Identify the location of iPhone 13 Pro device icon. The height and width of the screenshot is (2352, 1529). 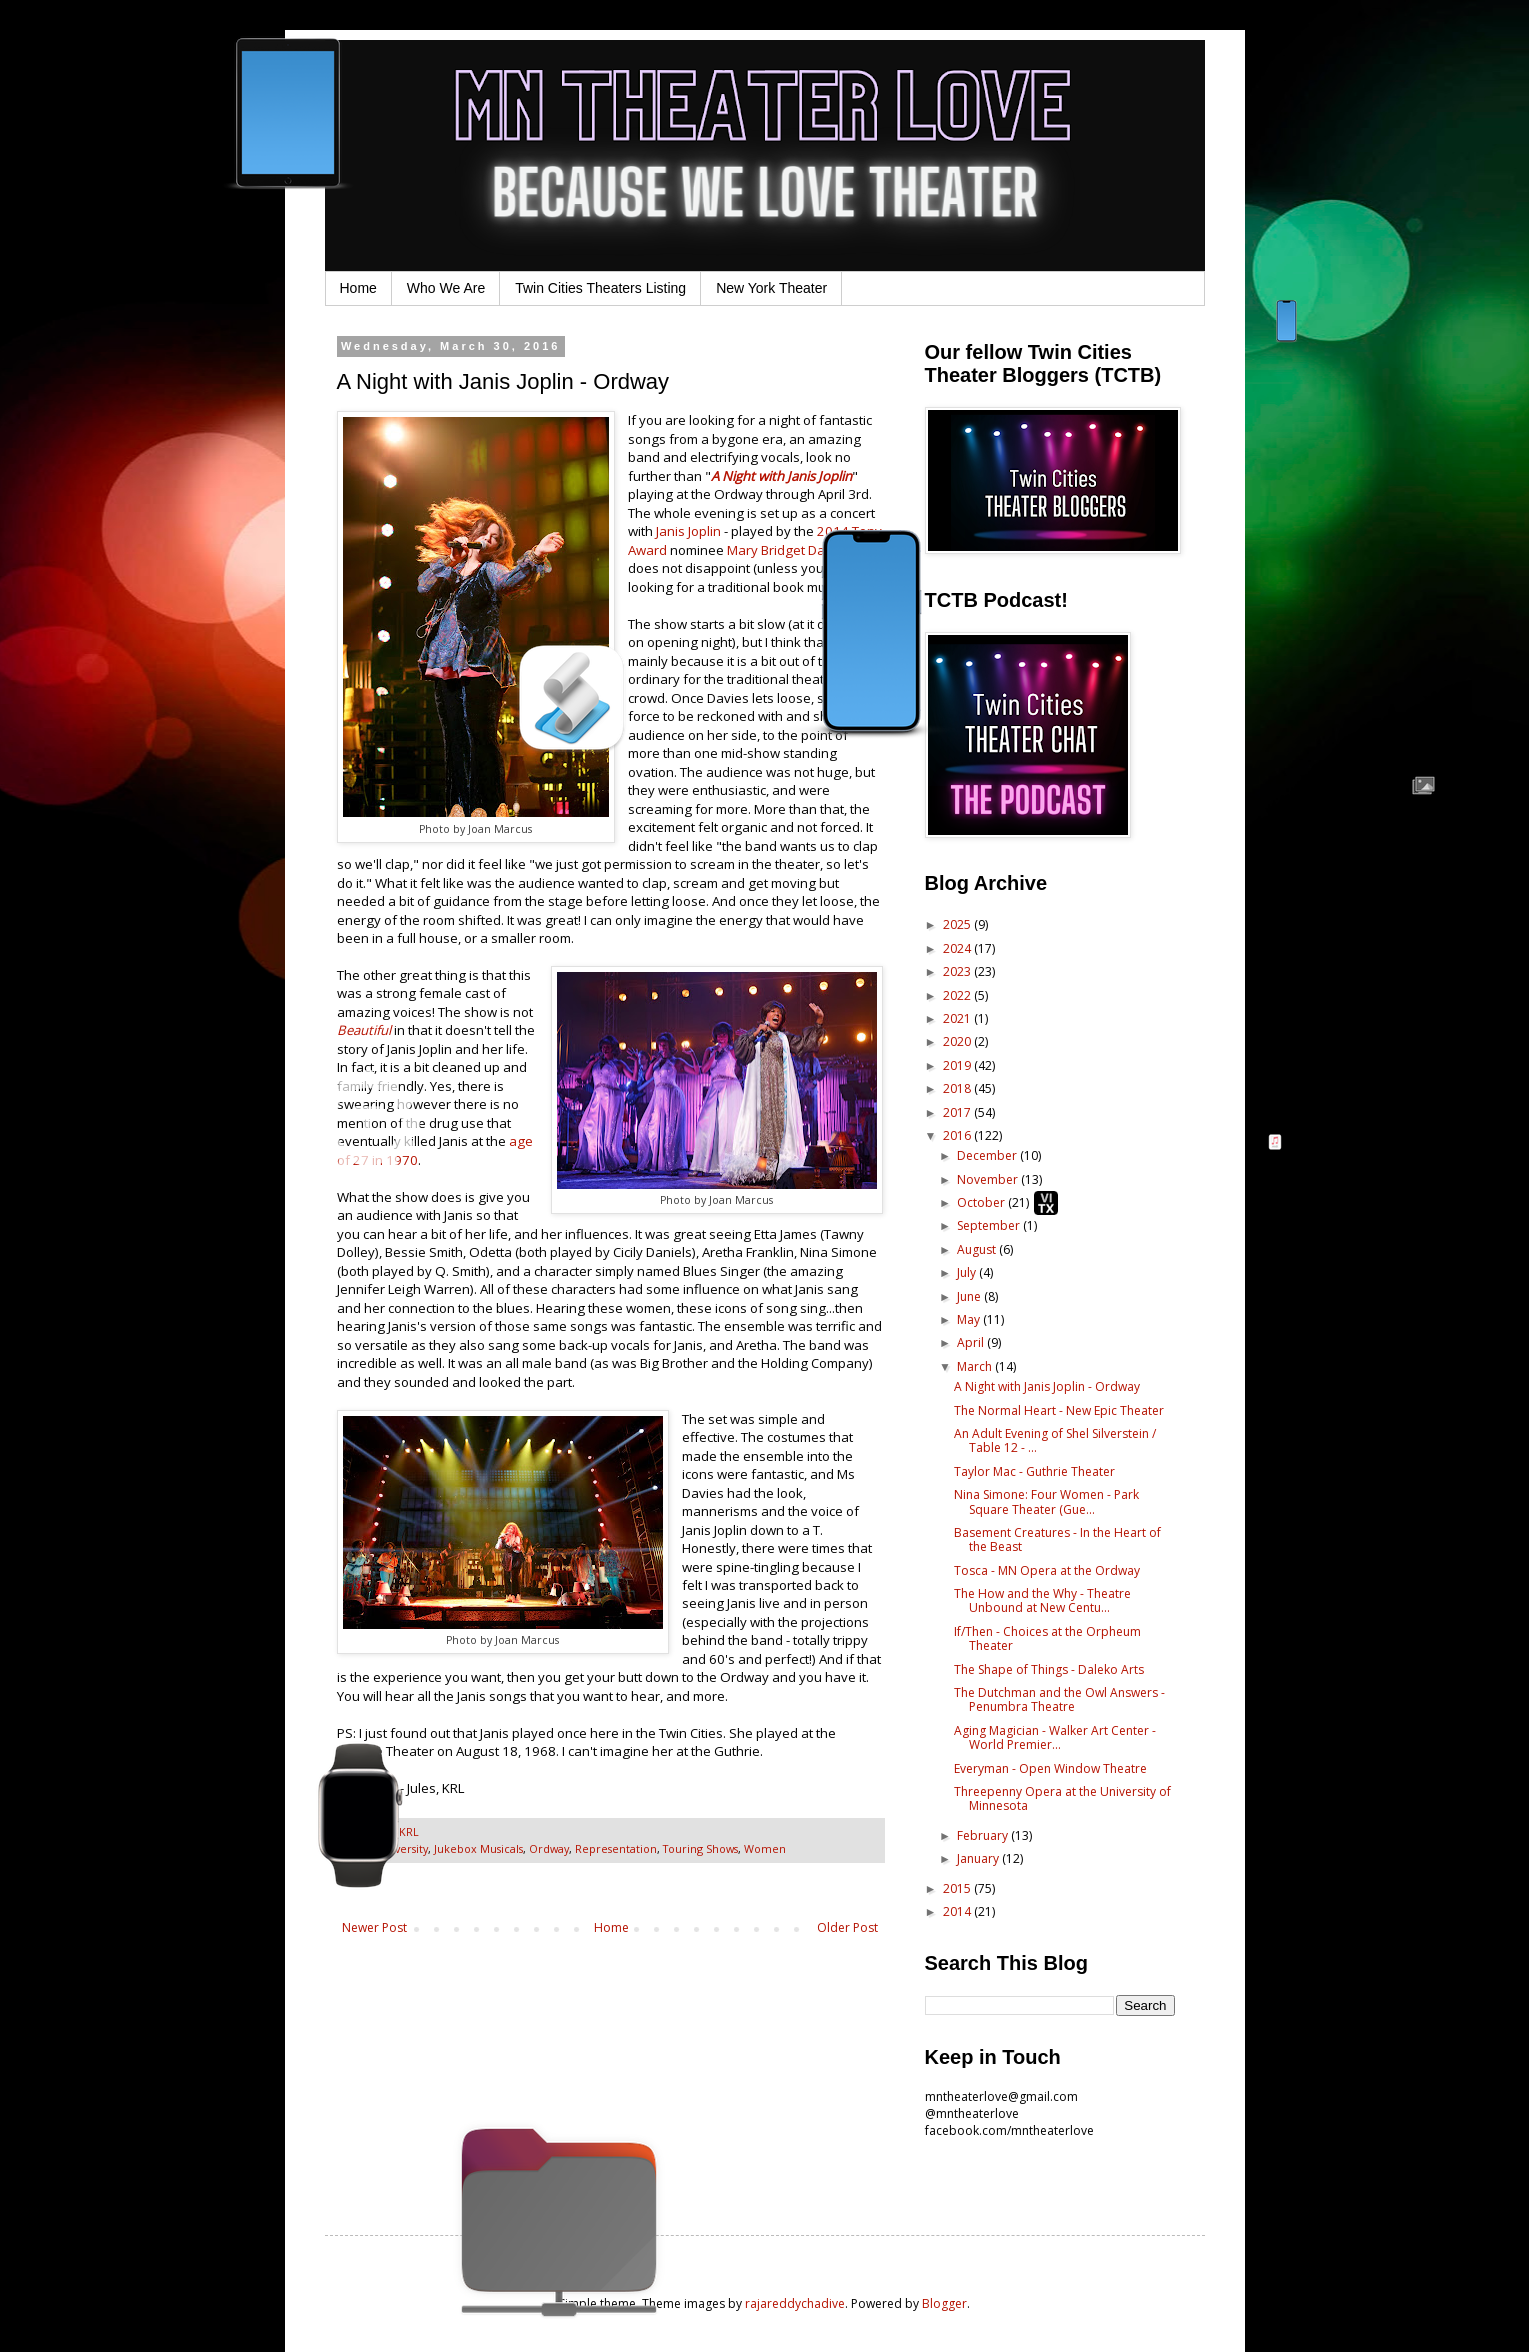
(871, 634).